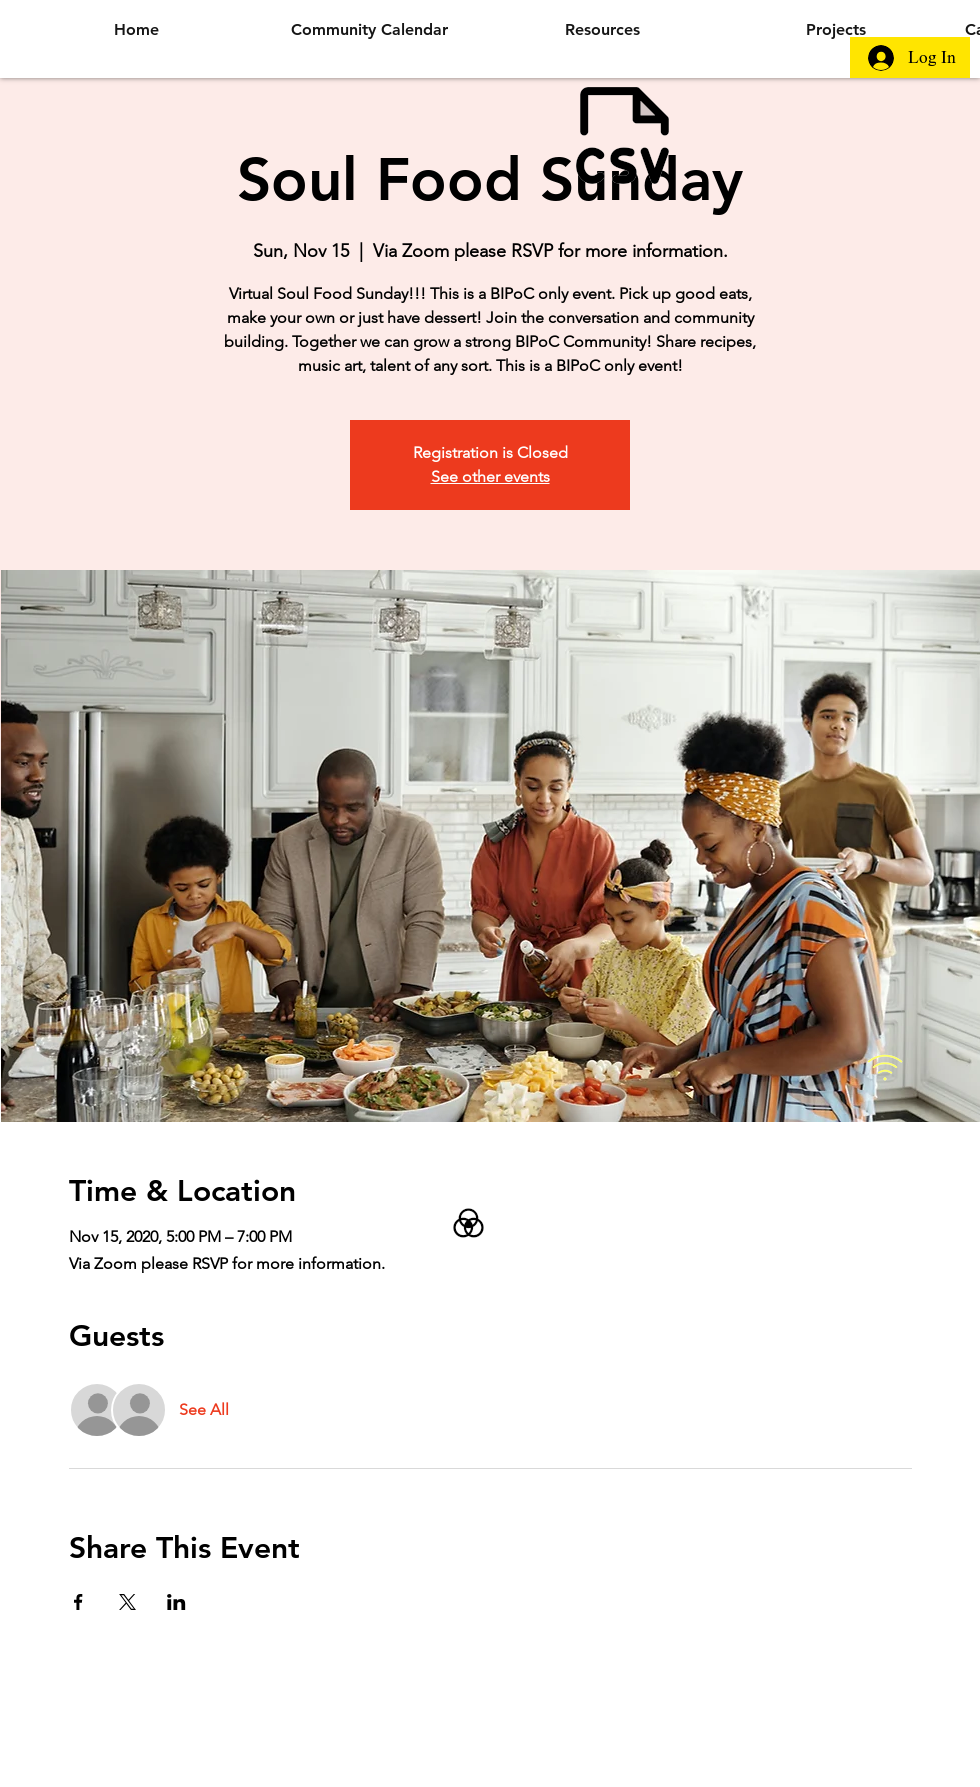 This screenshot has width=980, height=1787. Describe the element at coordinates (468, 1223) in the screenshot. I see `shows overlapping or intersecting data sets` at that location.